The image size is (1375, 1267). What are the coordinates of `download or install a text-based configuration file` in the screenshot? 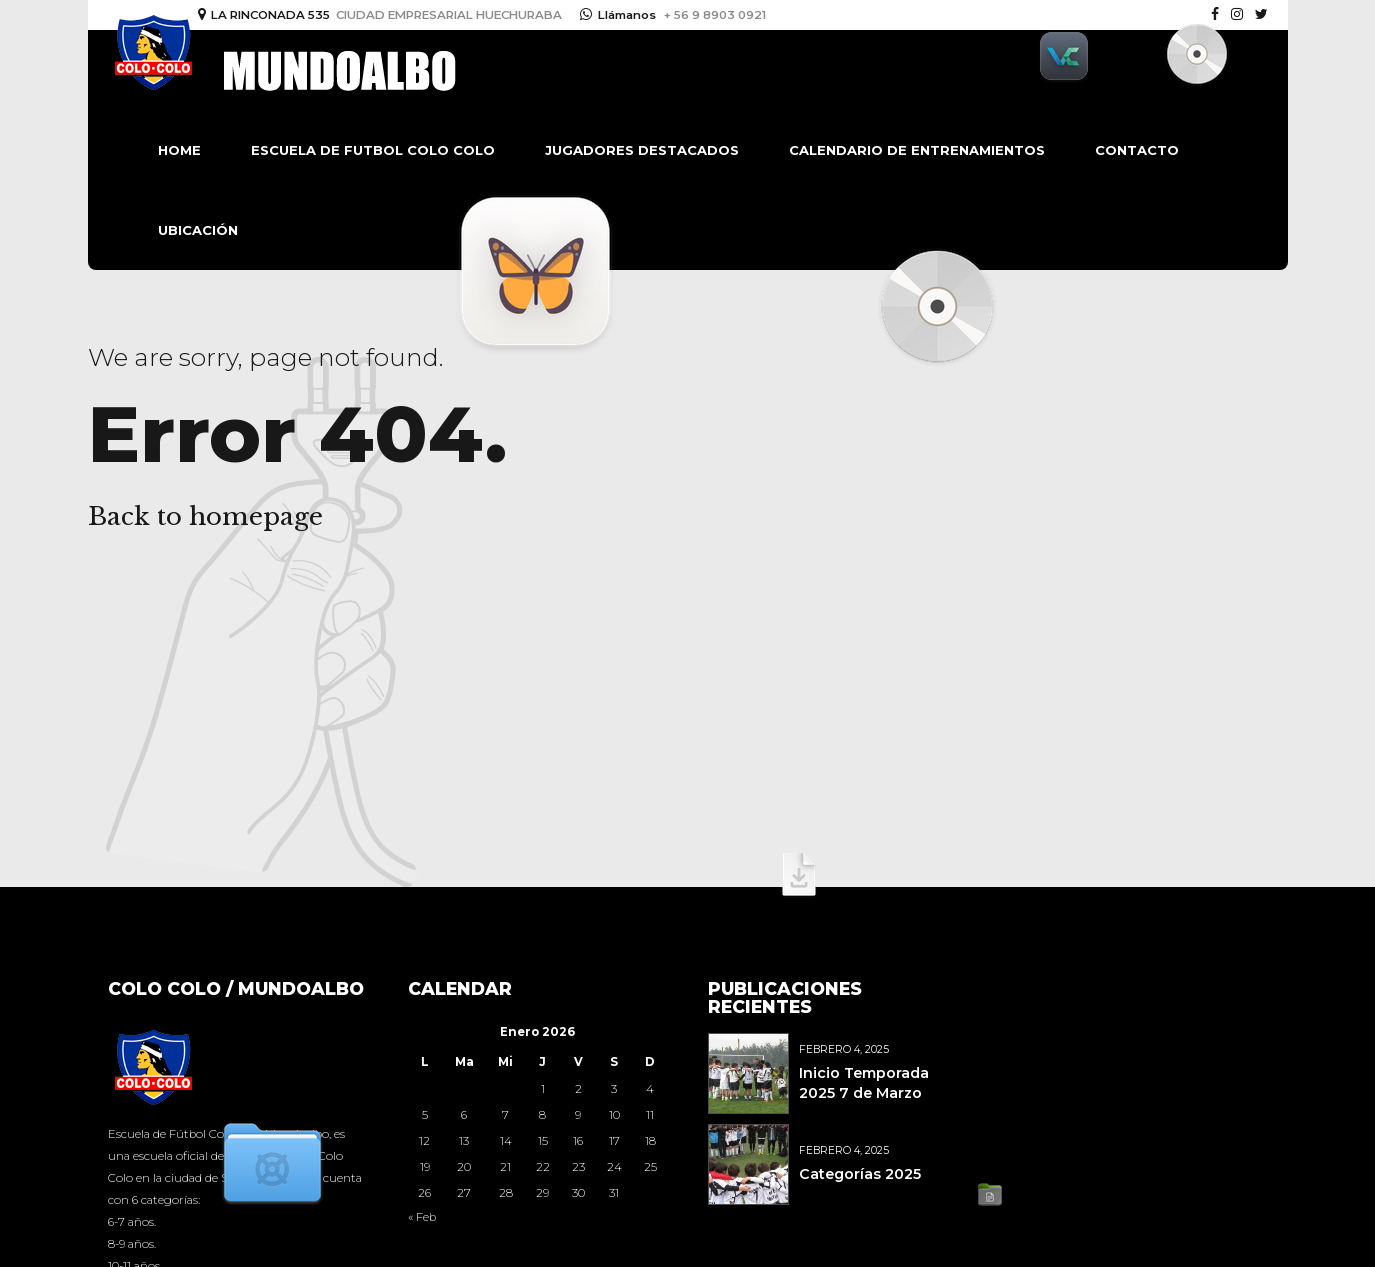 It's located at (799, 875).